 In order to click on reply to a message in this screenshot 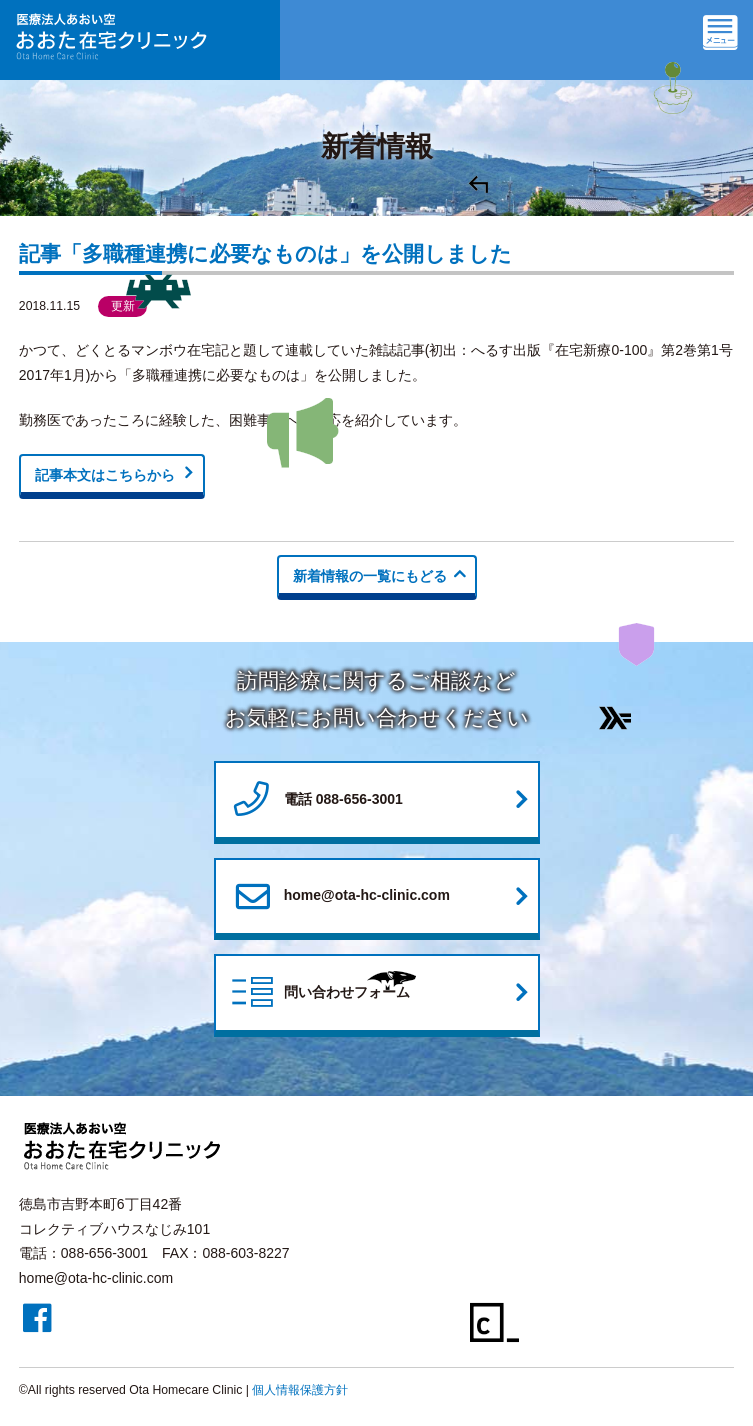, I will do `click(479, 184)`.